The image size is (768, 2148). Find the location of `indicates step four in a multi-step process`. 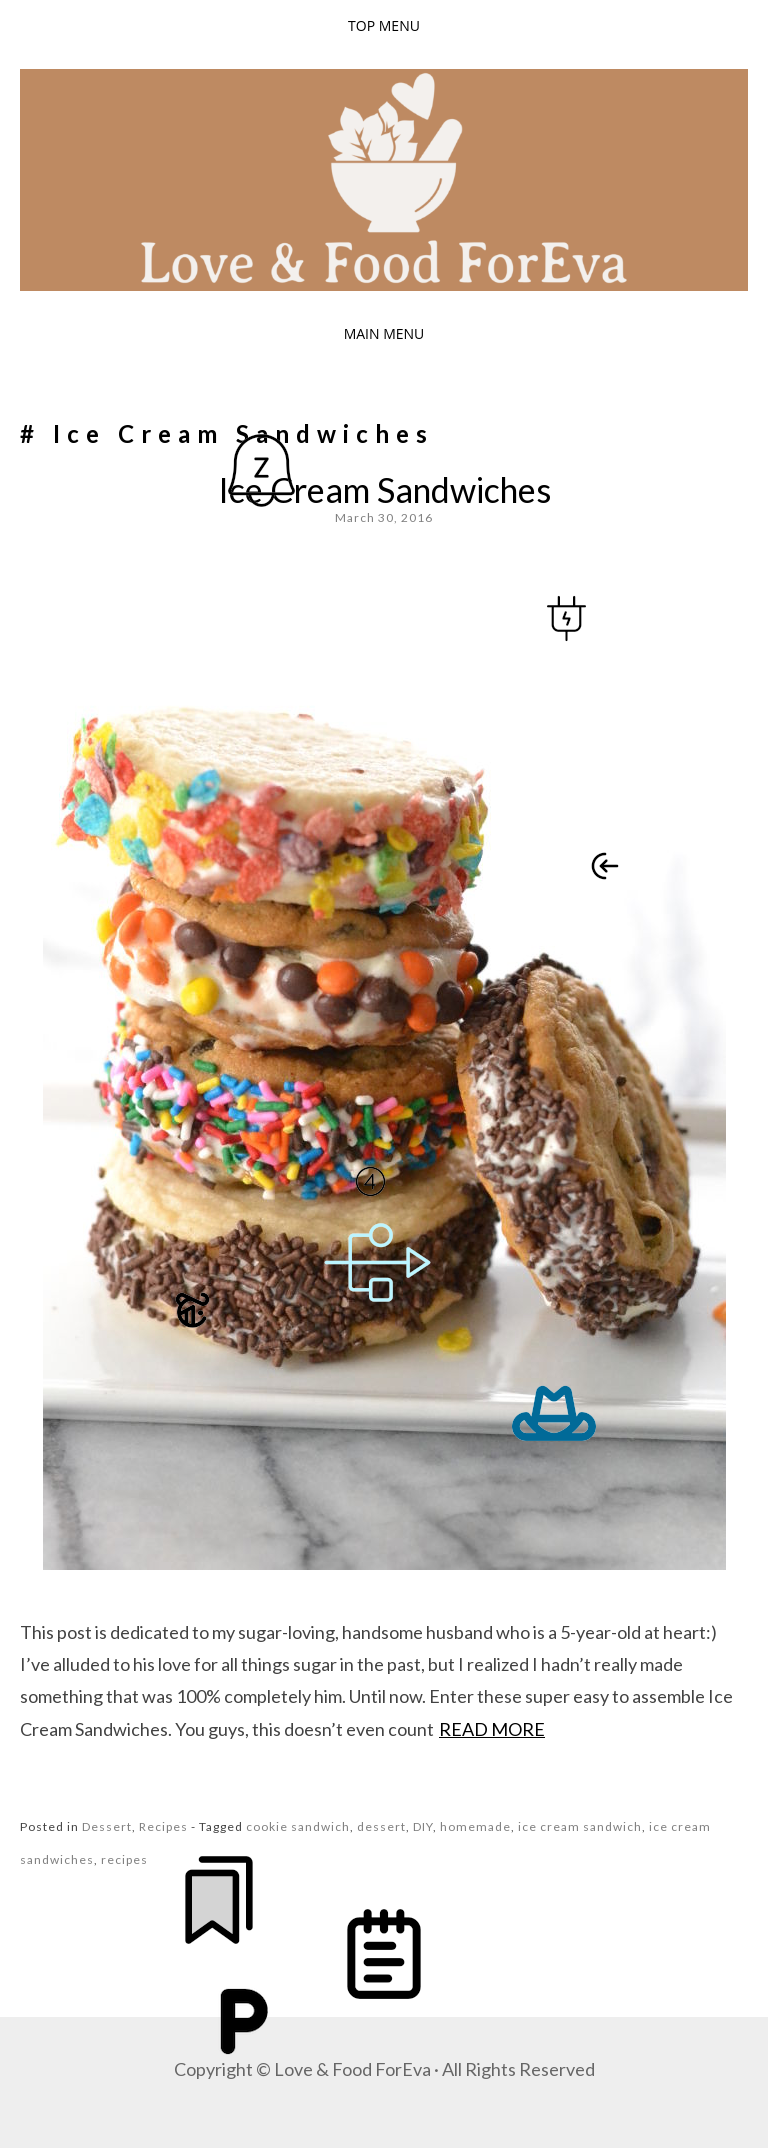

indicates step four in a multi-step process is located at coordinates (370, 1181).